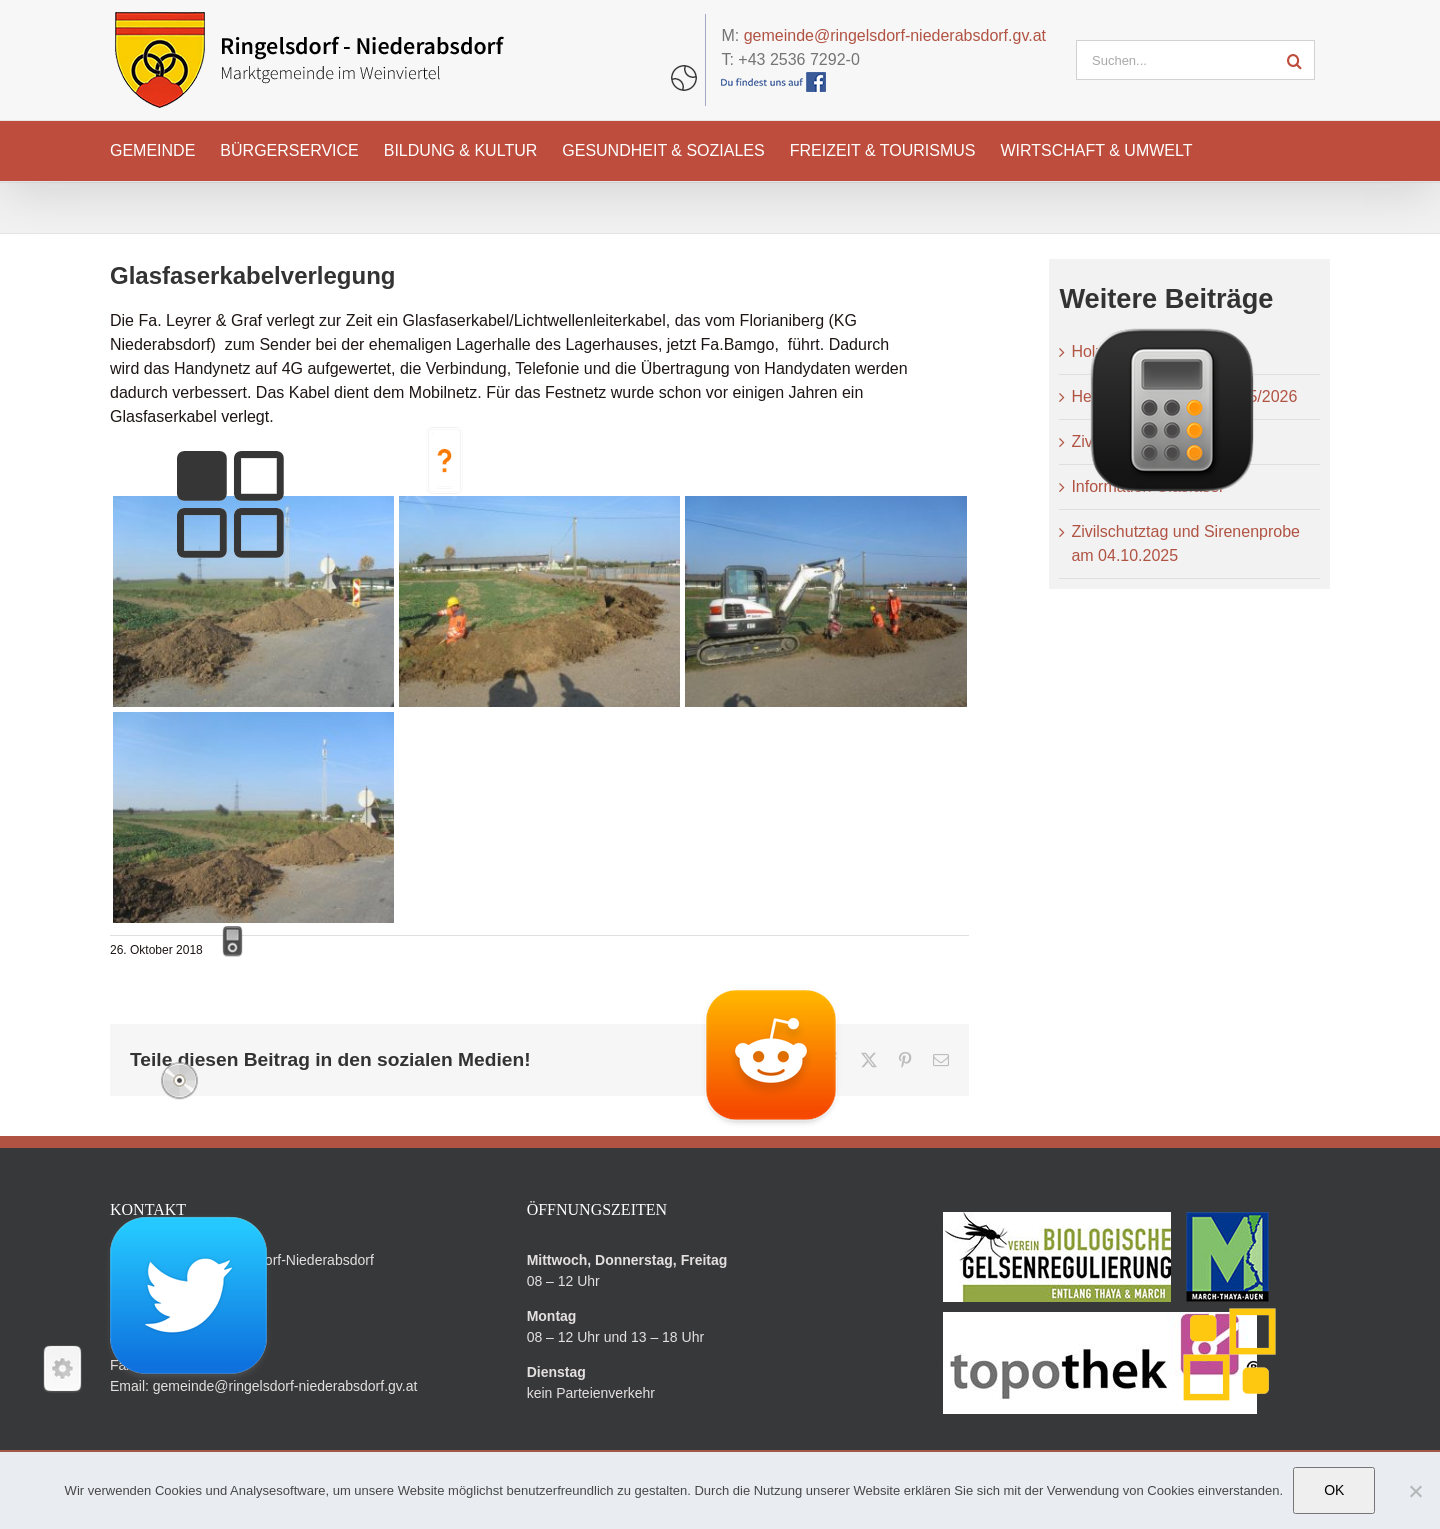 The image size is (1440, 1529). What do you see at coordinates (444, 460) in the screenshot?
I see `indicates smartphone is disconnected or unpaired` at bounding box center [444, 460].